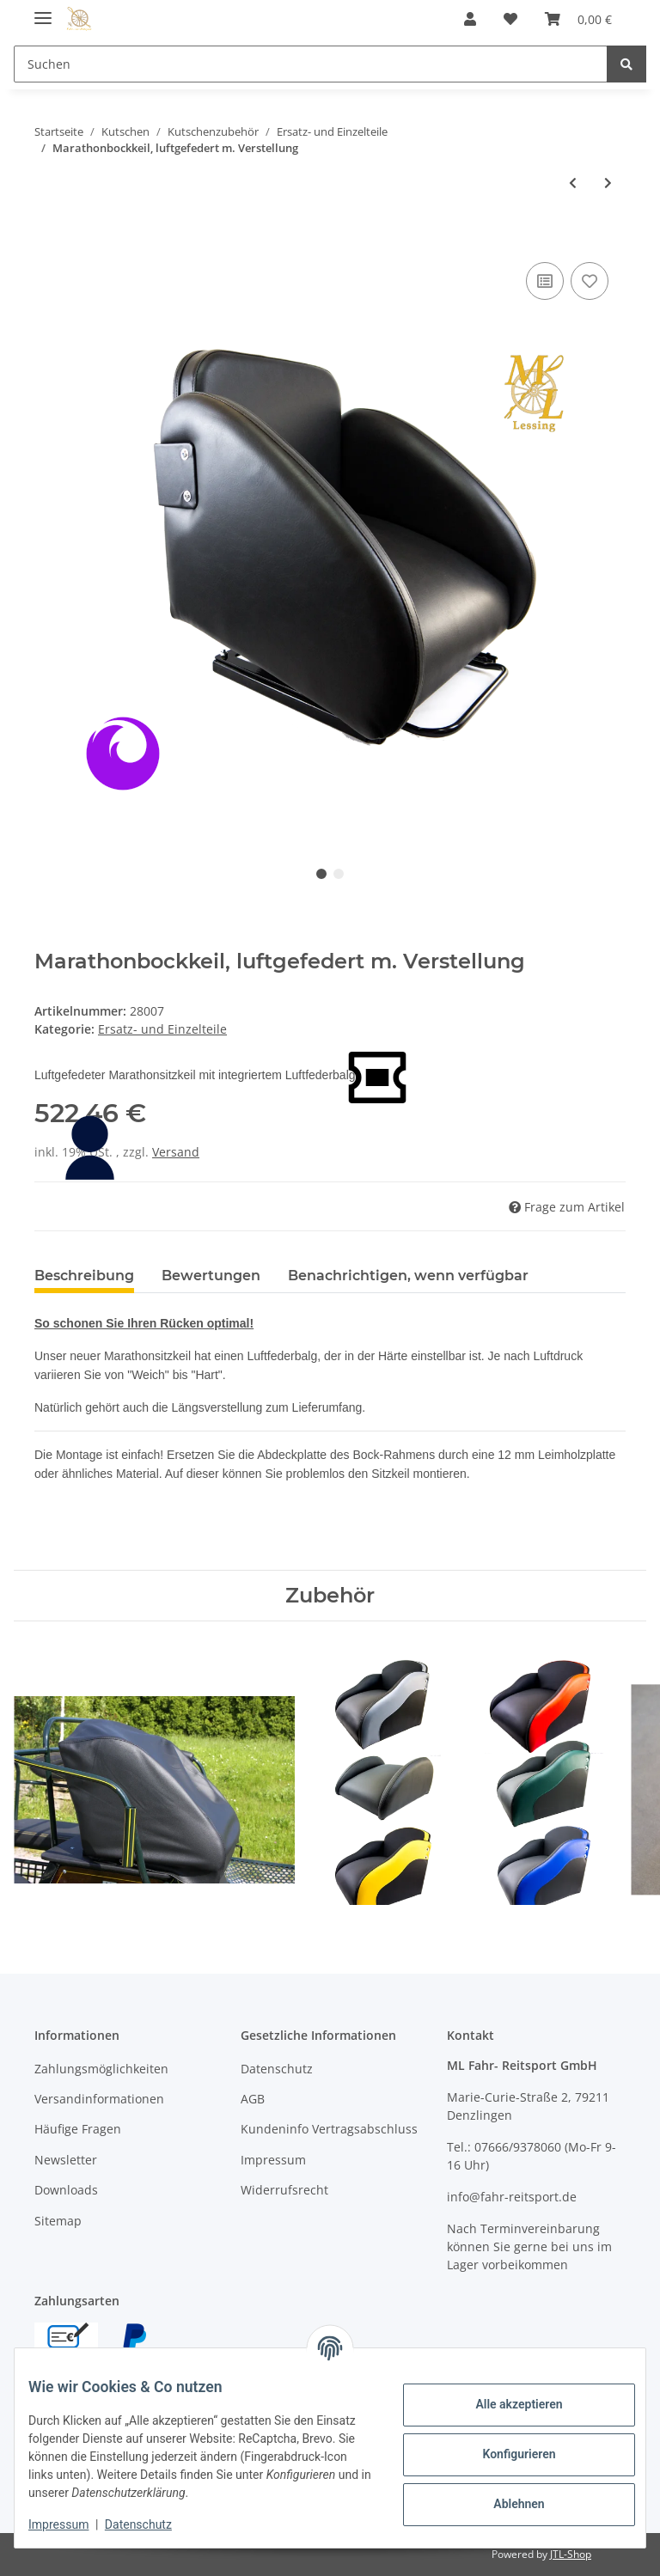  I want to click on view your tickets or passes, so click(377, 1077).